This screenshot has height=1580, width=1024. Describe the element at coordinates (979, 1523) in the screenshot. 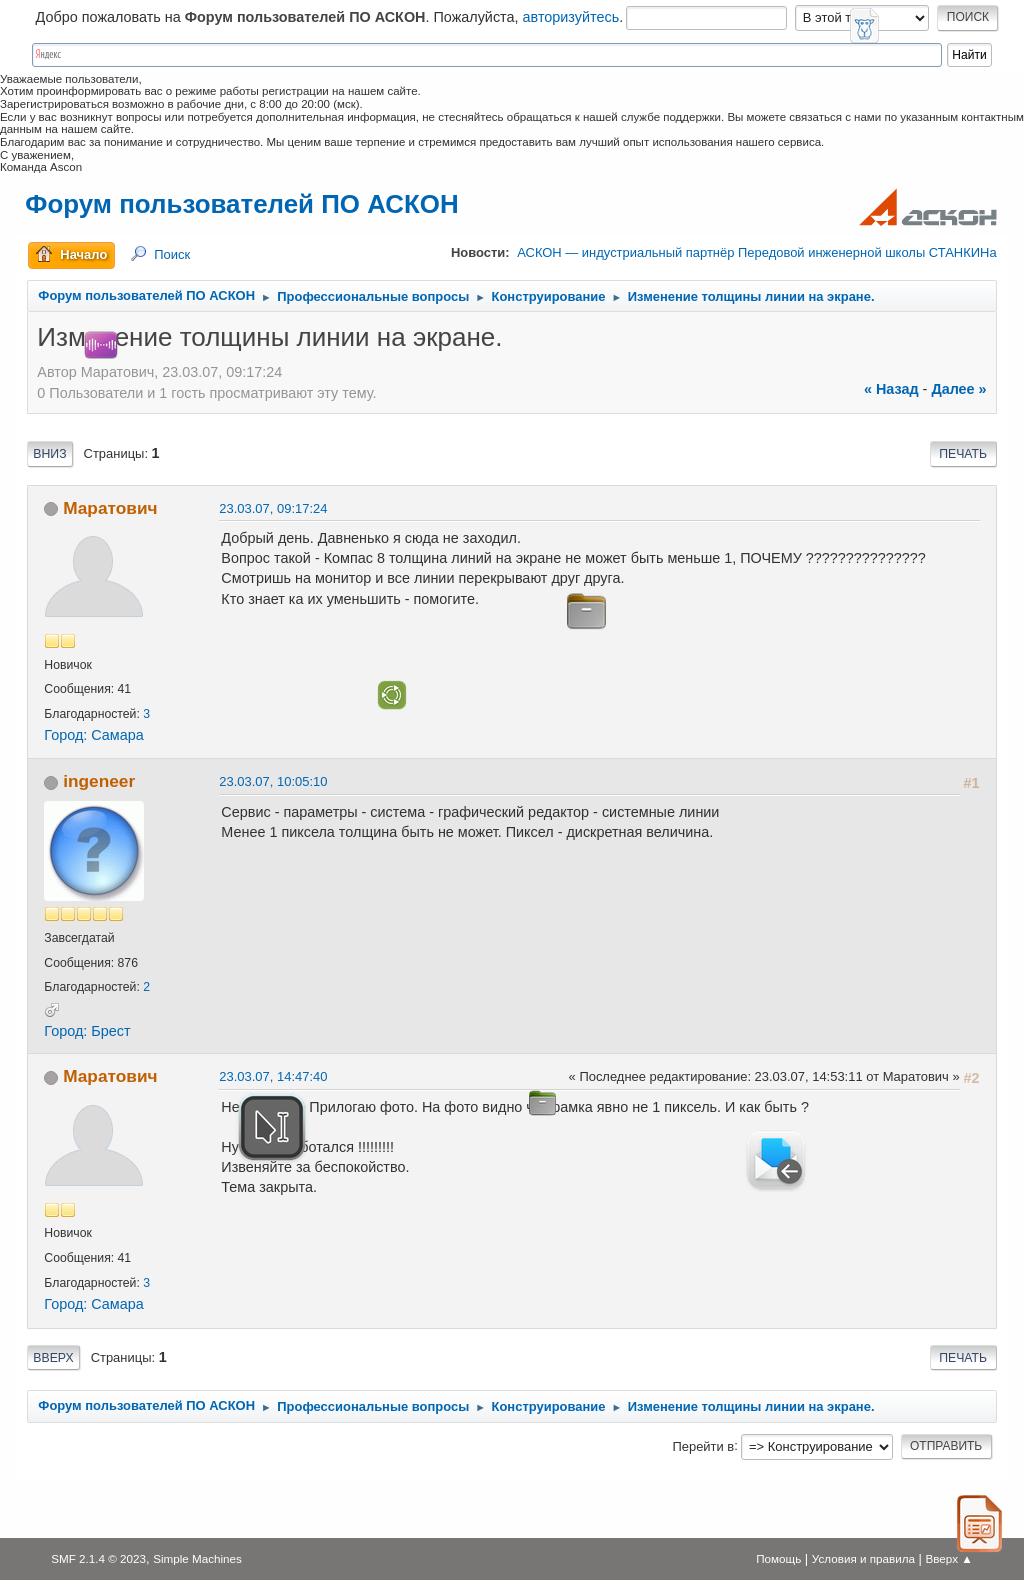

I see `libreoffice impress presentation file` at that location.